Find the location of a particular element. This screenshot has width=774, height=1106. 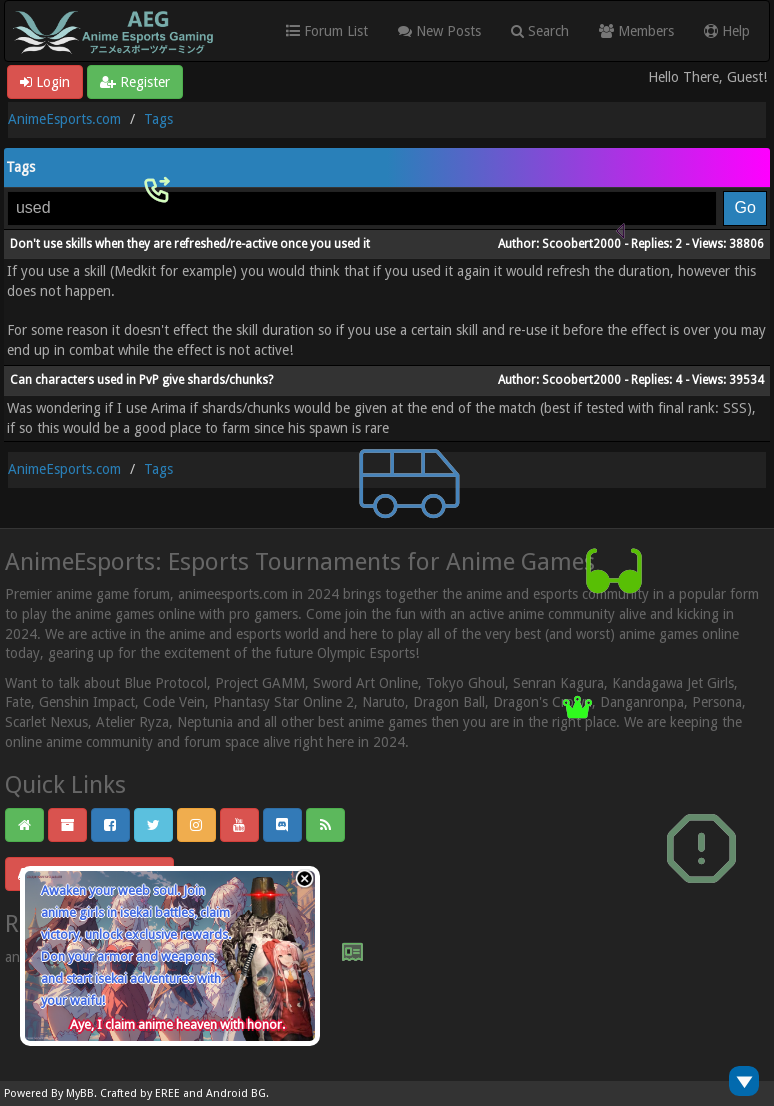

go back to the previous screen is located at coordinates (621, 231).